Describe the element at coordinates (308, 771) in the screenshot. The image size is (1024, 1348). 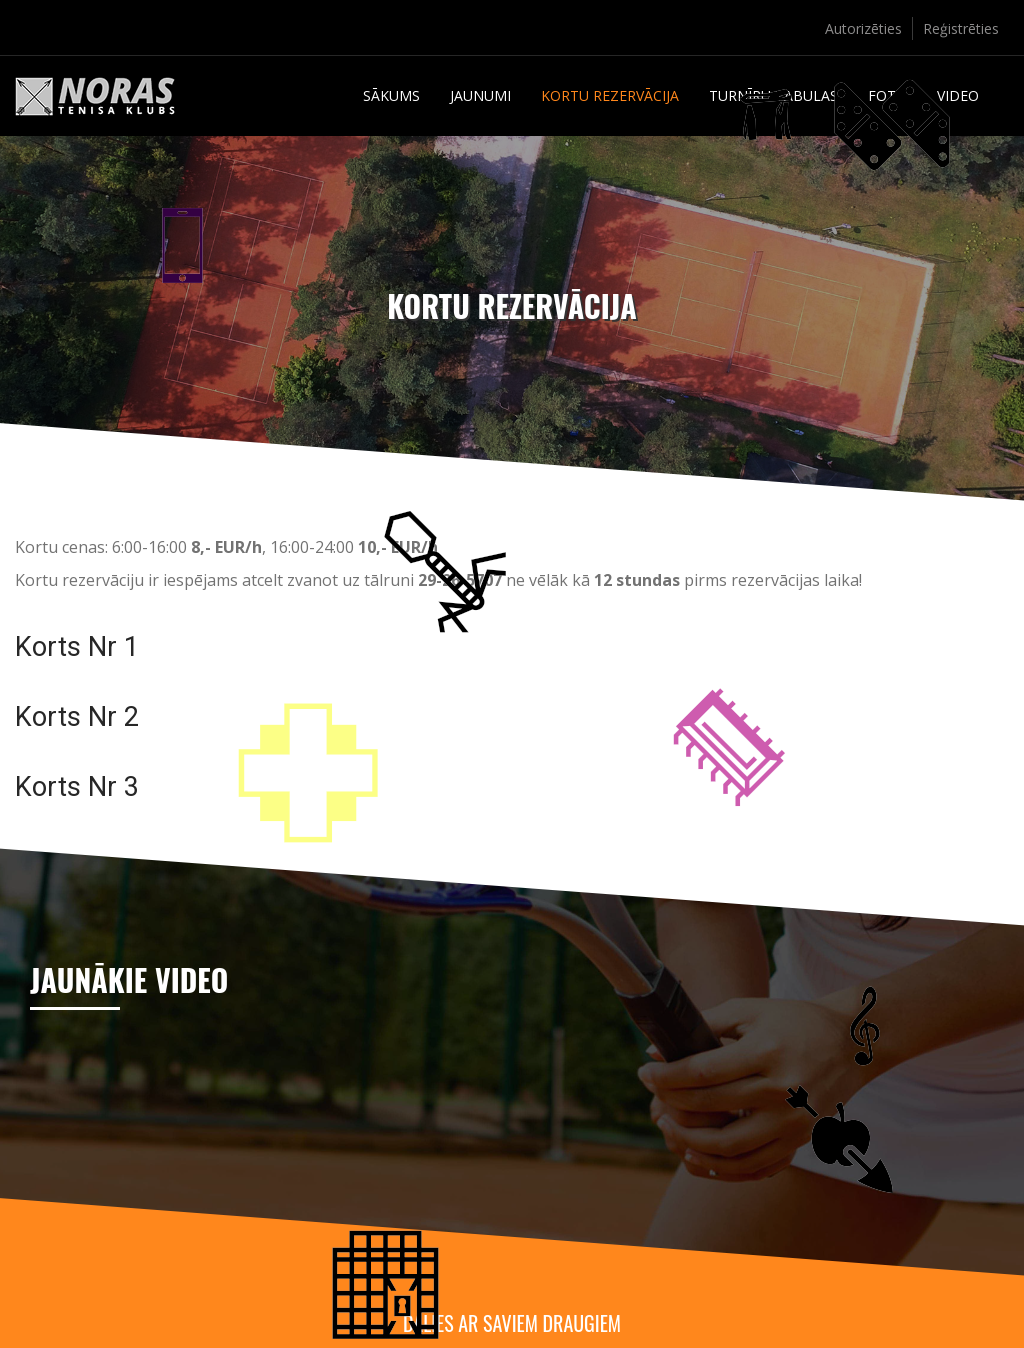
I see `access health or medical features` at that location.